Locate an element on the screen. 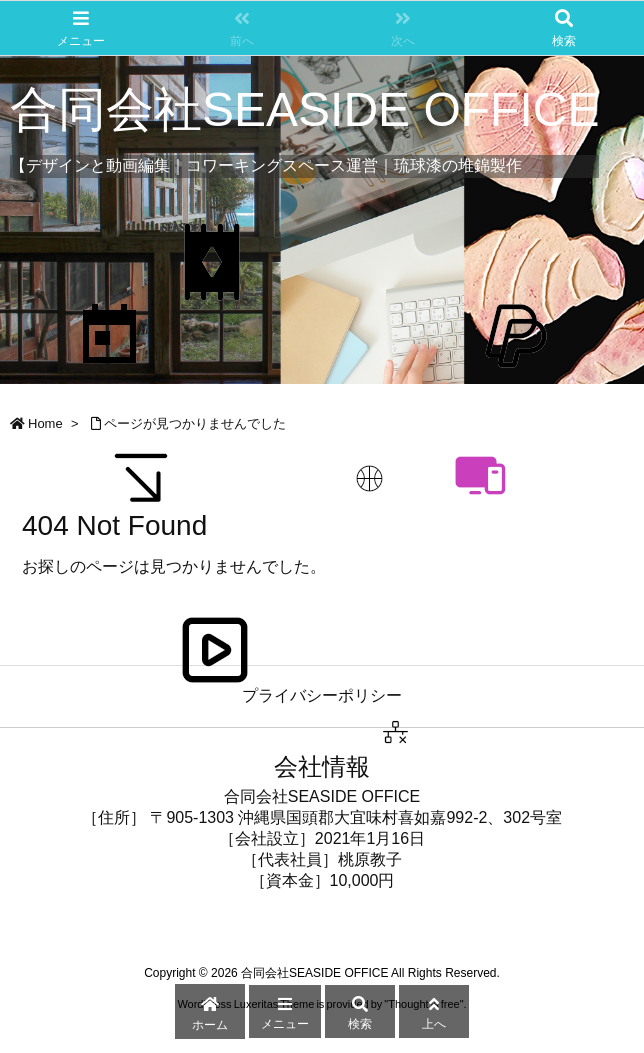  move item to bottom-right corner is located at coordinates (141, 480).